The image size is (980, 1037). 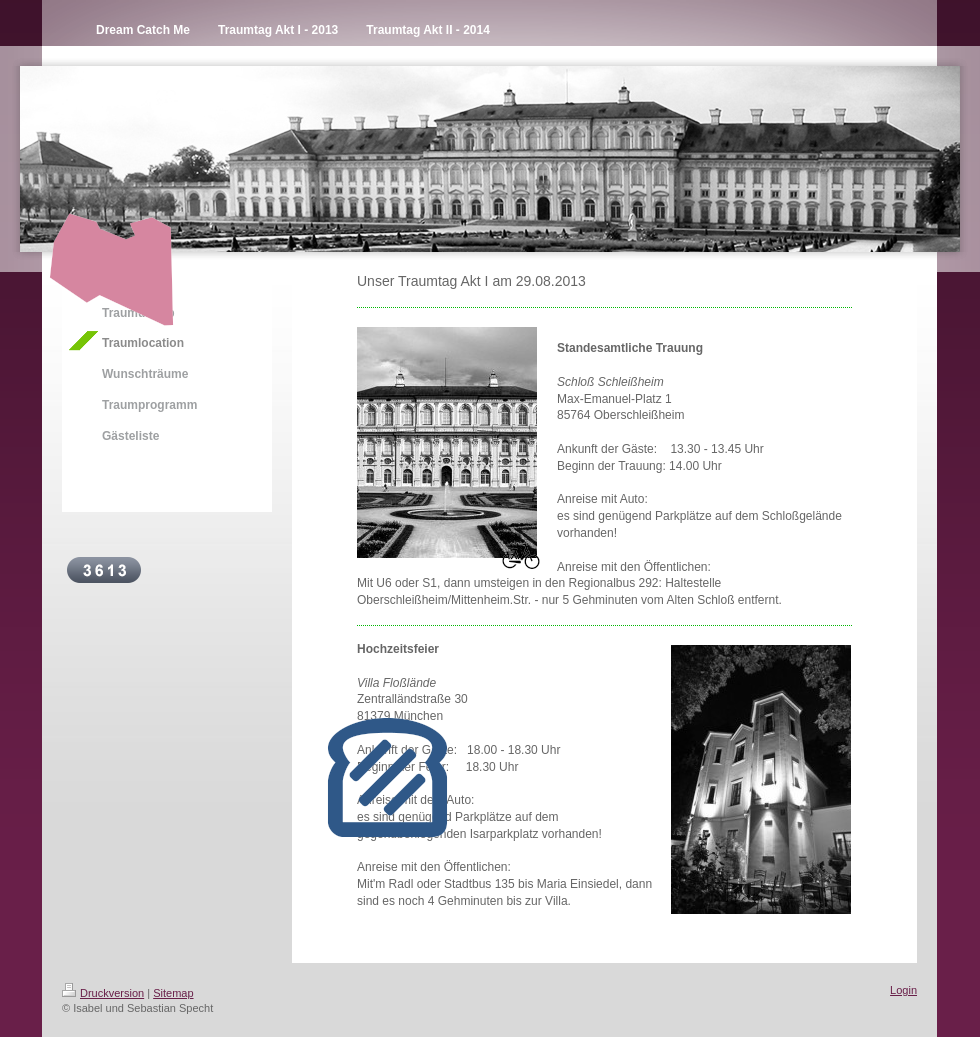 What do you see at coordinates (111, 269) in the screenshot?
I see `select Libya on the map` at bounding box center [111, 269].